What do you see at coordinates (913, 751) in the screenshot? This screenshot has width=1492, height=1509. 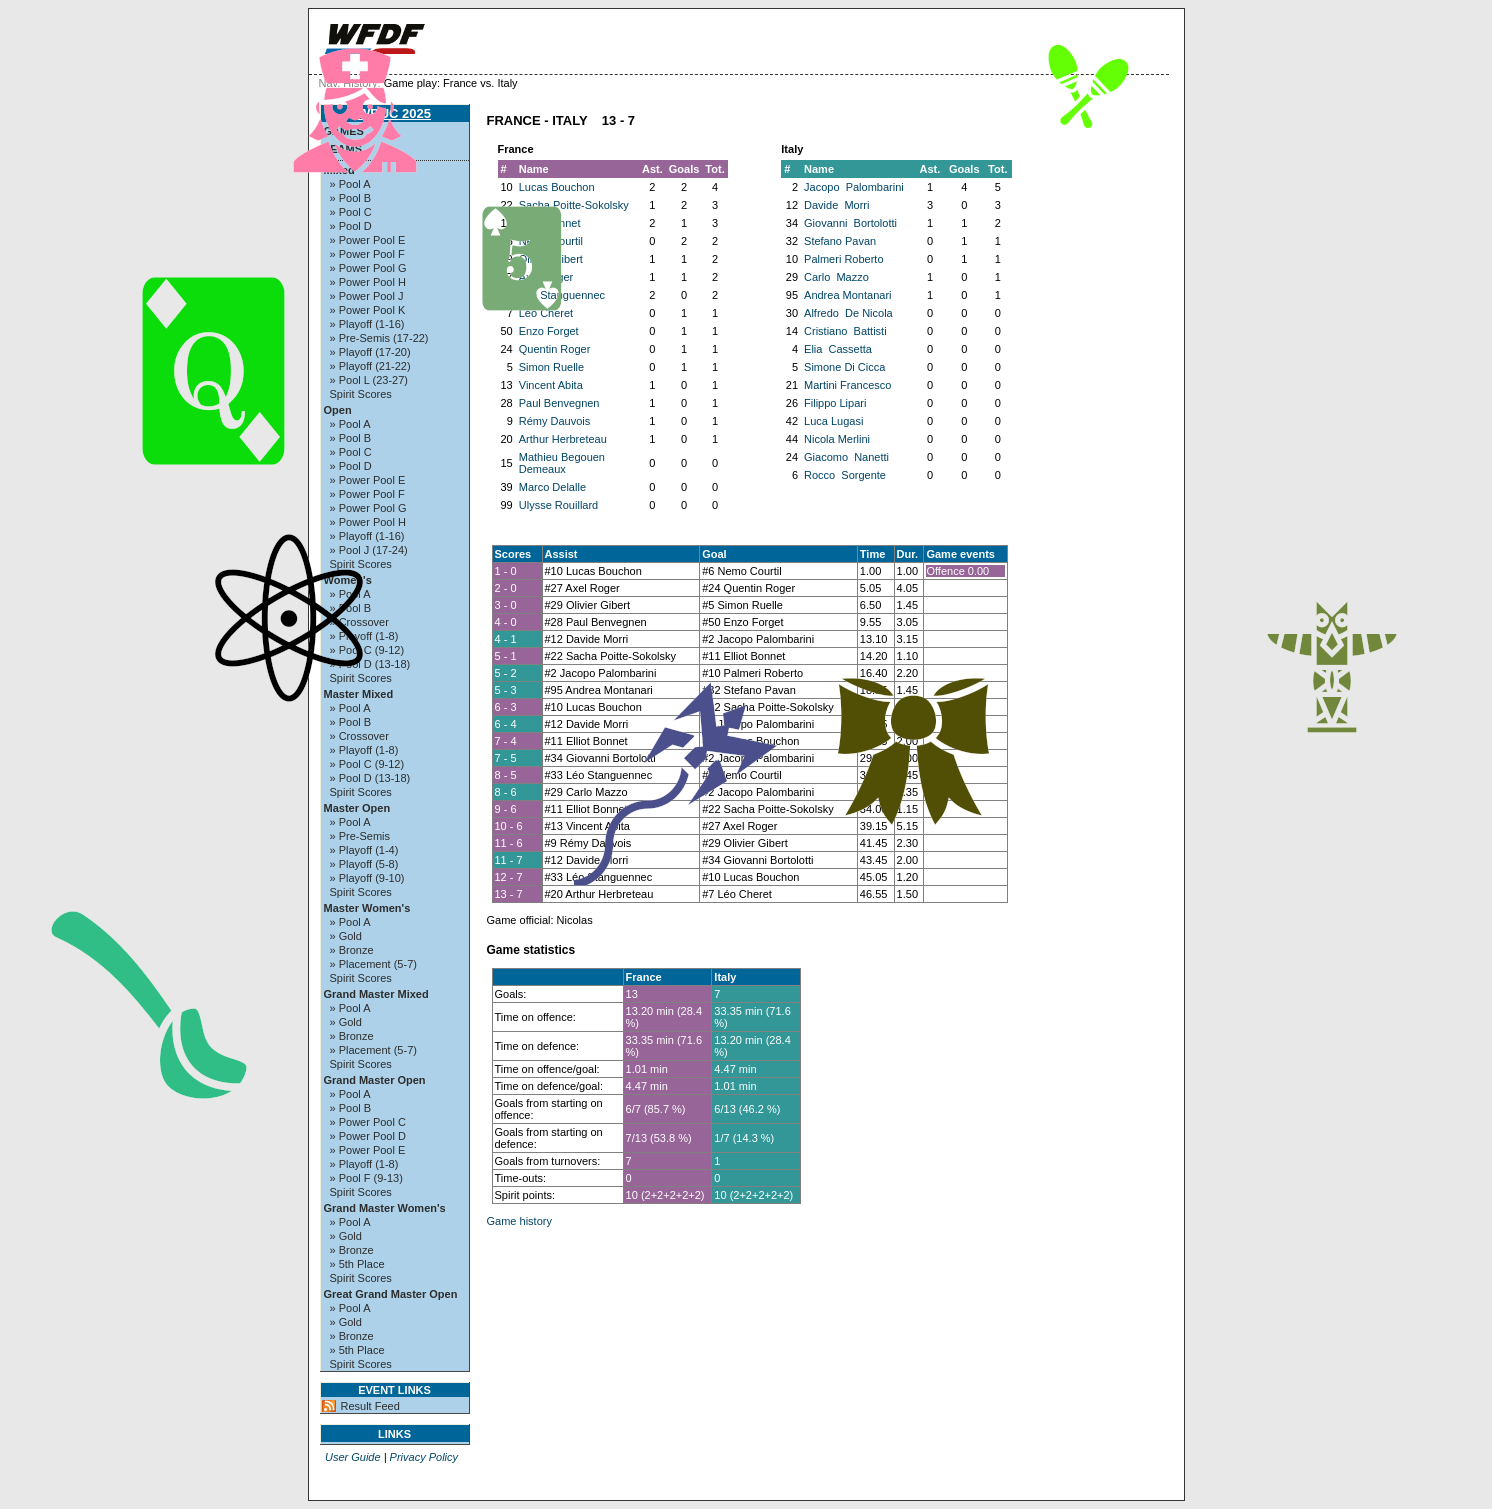 I see `add a decorative bow or ribbon to gift wrapping` at bounding box center [913, 751].